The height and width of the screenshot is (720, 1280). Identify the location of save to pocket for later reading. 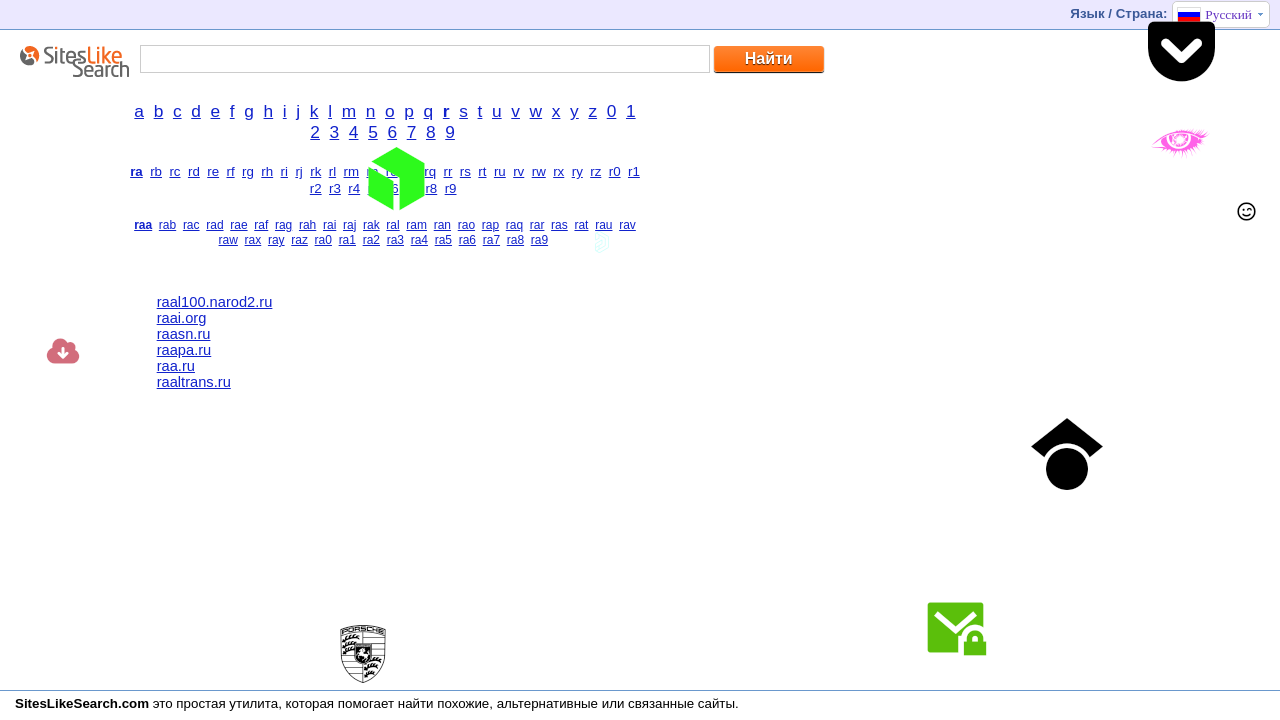
(1181, 51).